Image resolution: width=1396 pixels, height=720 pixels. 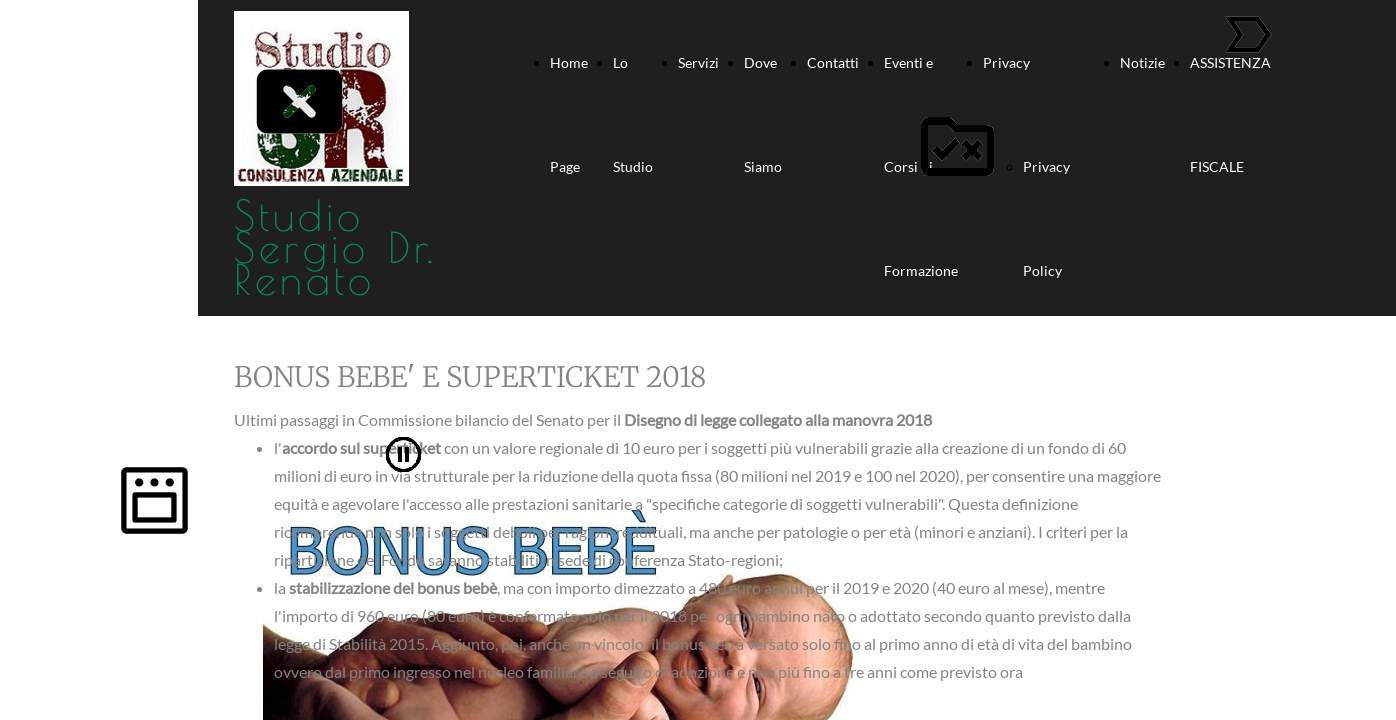 What do you see at coordinates (1248, 34) in the screenshot?
I see `mark a message or item as important` at bounding box center [1248, 34].